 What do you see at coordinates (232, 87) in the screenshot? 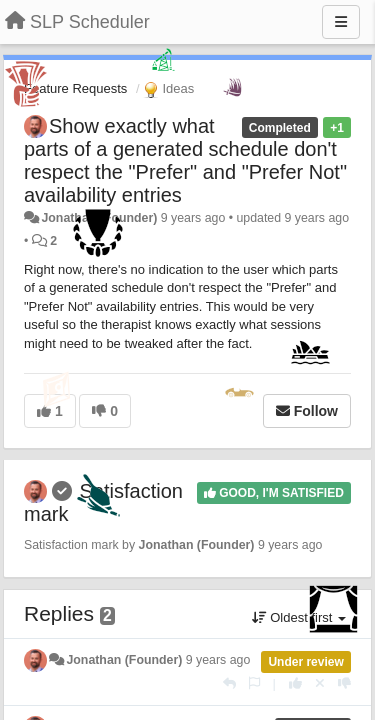
I see `perform a slash attack in combat` at bounding box center [232, 87].